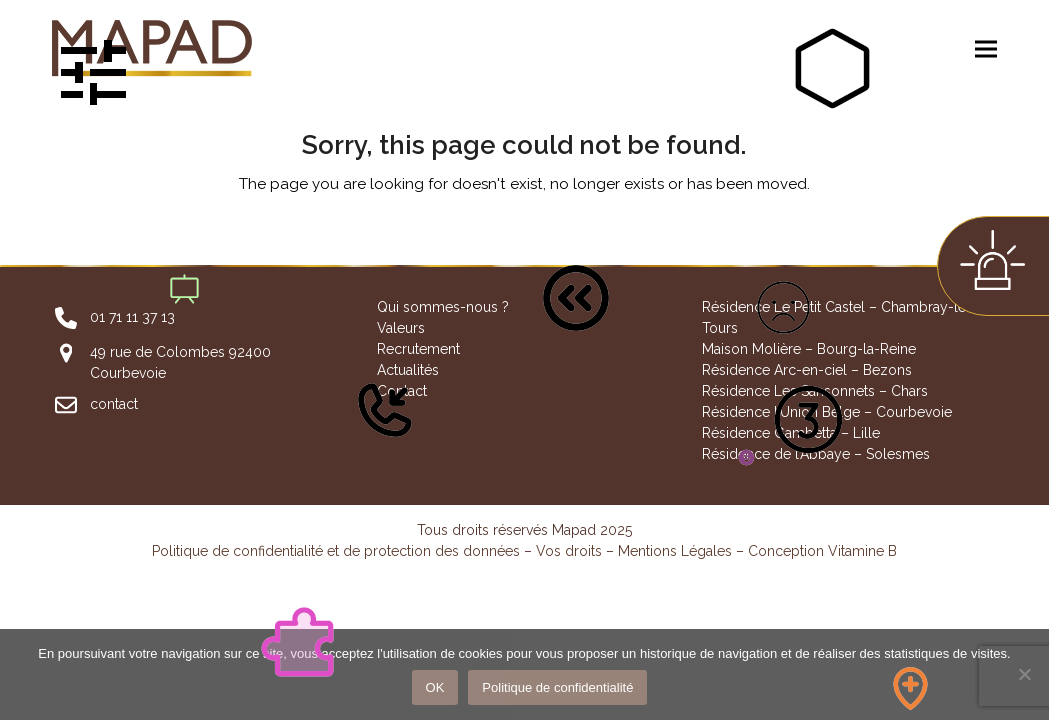  What do you see at coordinates (386, 409) in the screenshot?
I see `incoming call notification` at bounding box center [386, 409].